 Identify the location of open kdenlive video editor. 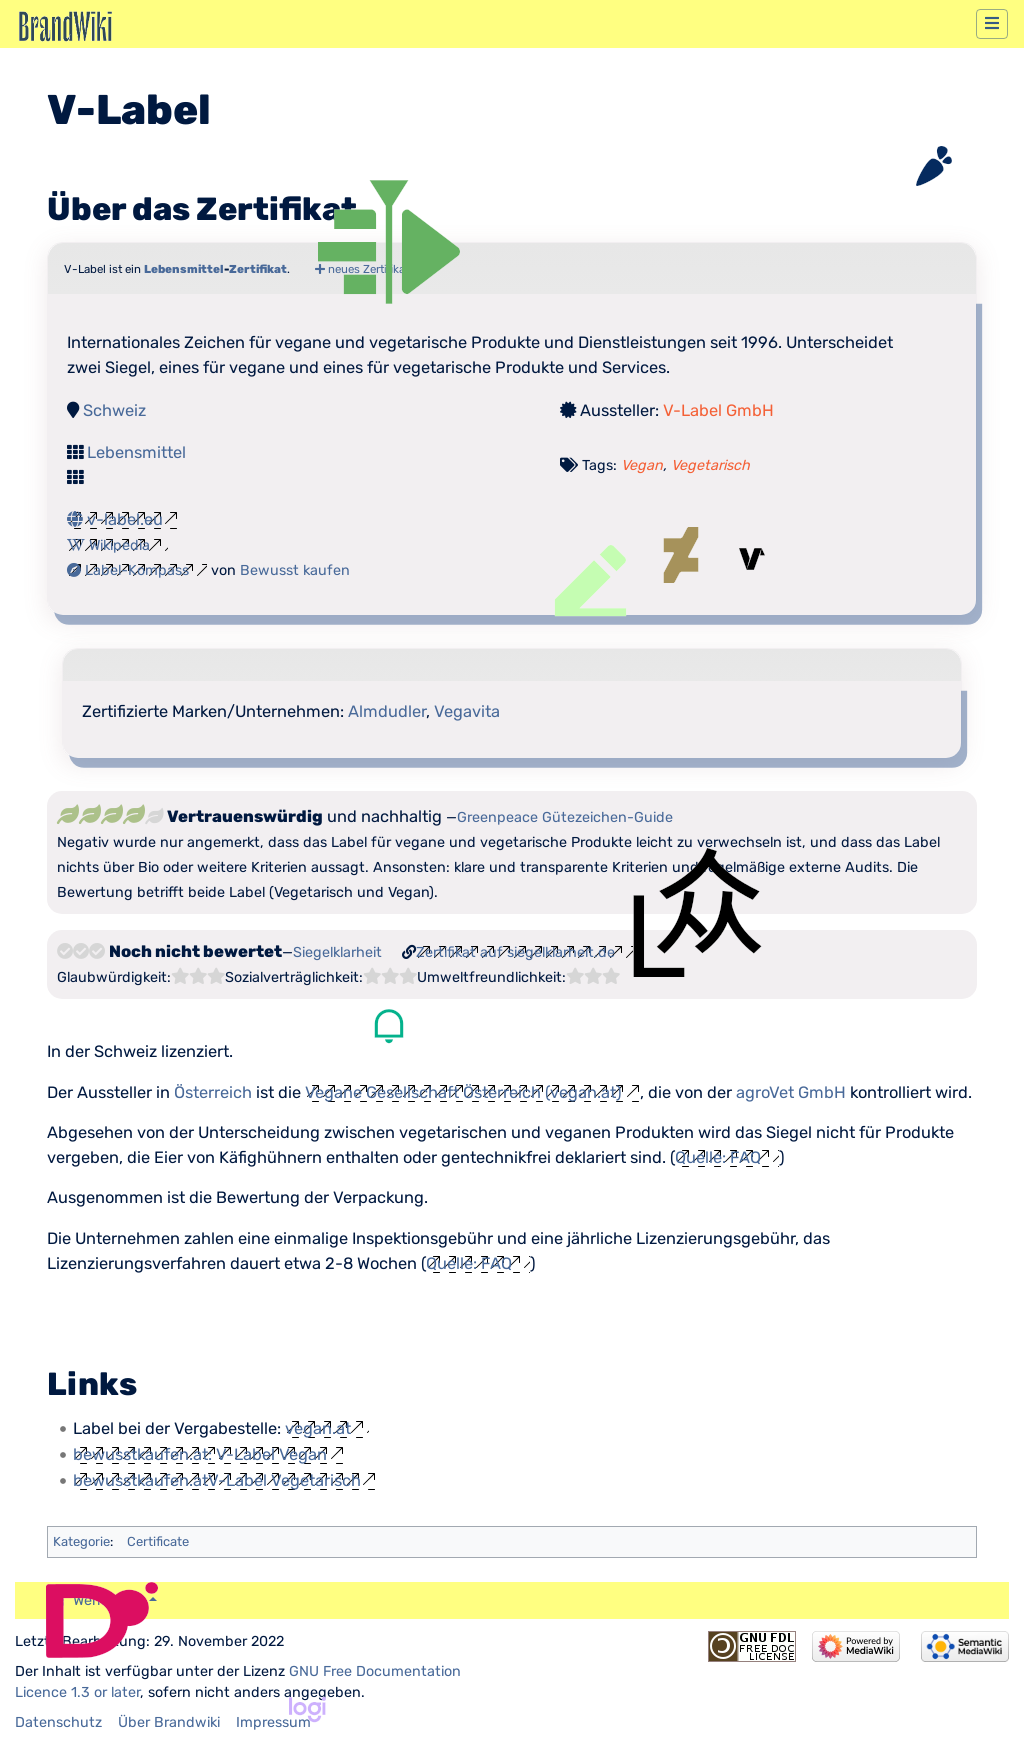
(389, 242).